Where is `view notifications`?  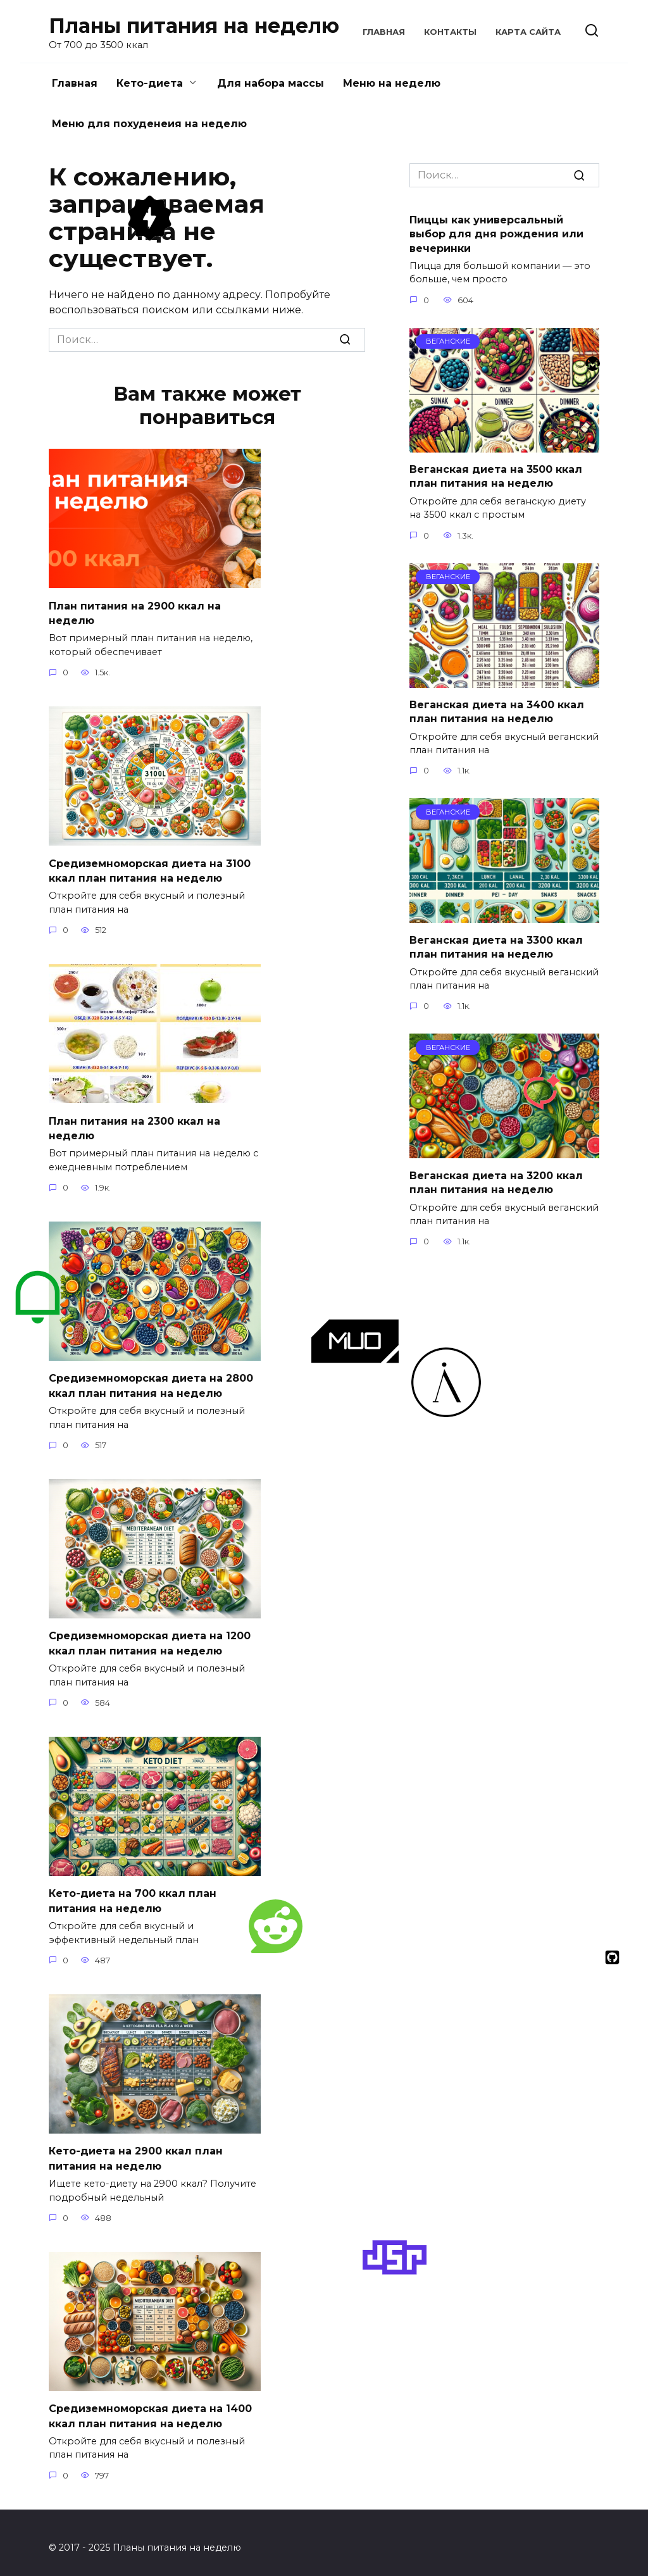 view notifications is located at coordinates (37, 1295).